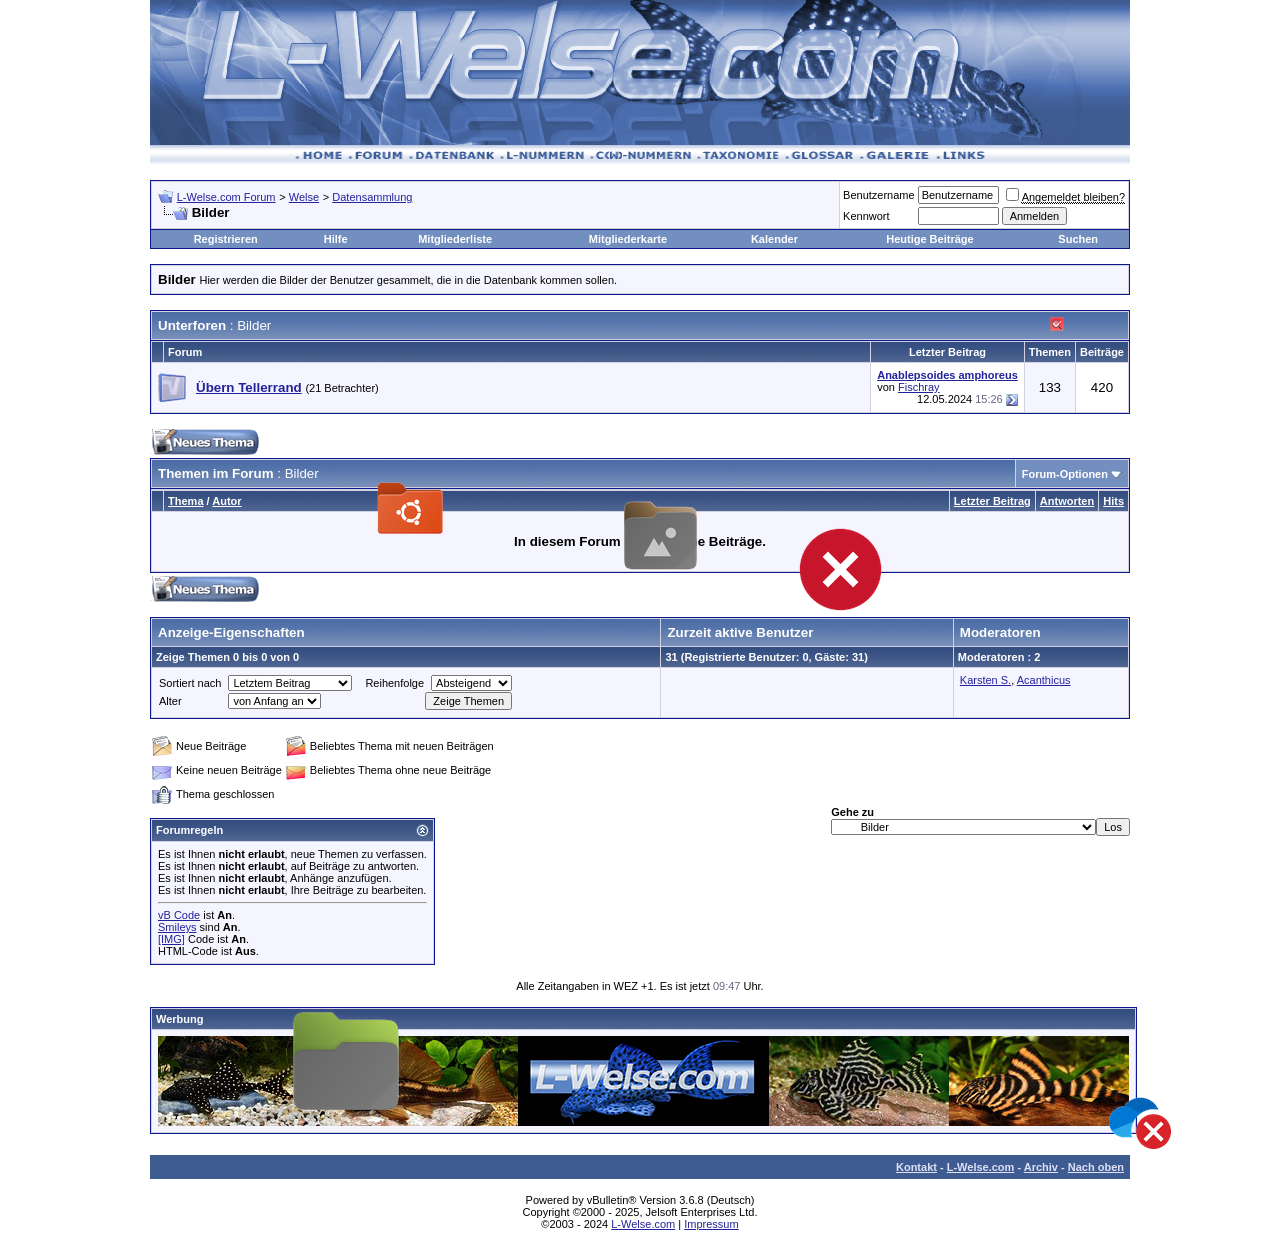 The image size is (1280, 1240). I want to click on OneDrive sync error or connection failure, so click(1140, 1118).